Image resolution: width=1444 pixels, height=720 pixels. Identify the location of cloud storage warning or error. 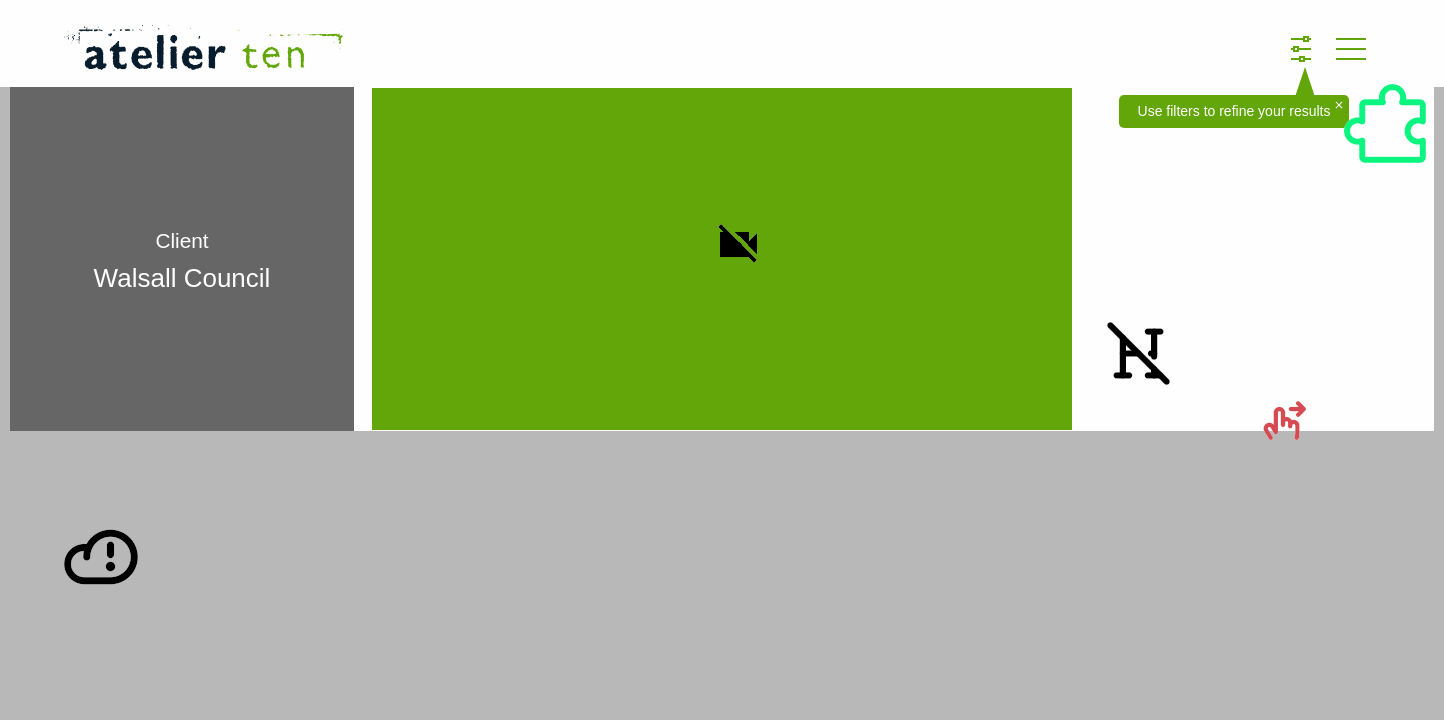
(101, 557).